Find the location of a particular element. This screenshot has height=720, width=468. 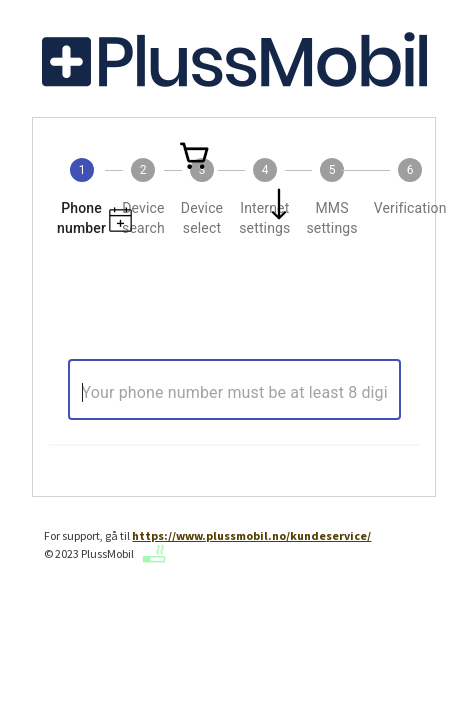

add a new calendar event is located at coordinates (120, 220).